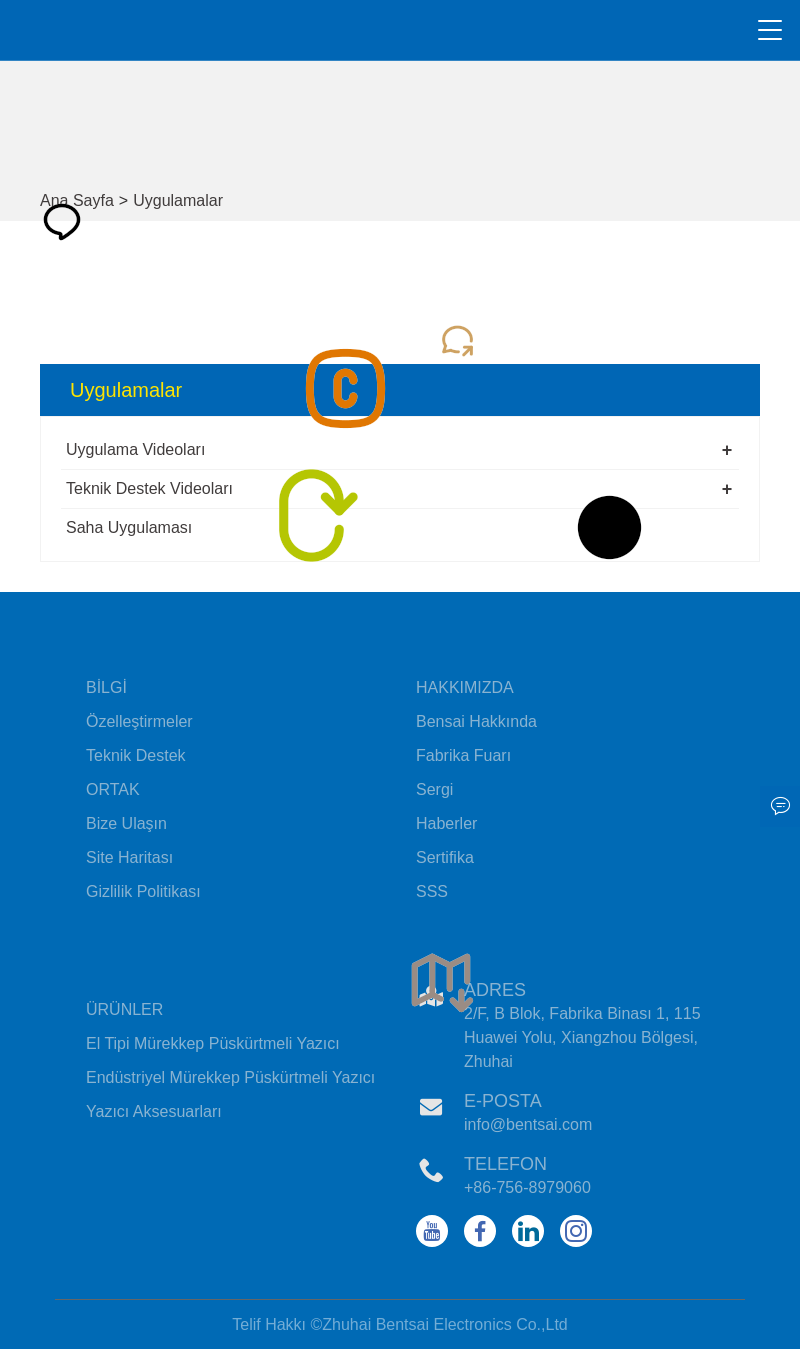 The width and height of the screenshot is (800, 1350). What do you see at coordinates (609, 527) in the screenshot?
I see `start recording audio or video` at bounding box center [609, 527].